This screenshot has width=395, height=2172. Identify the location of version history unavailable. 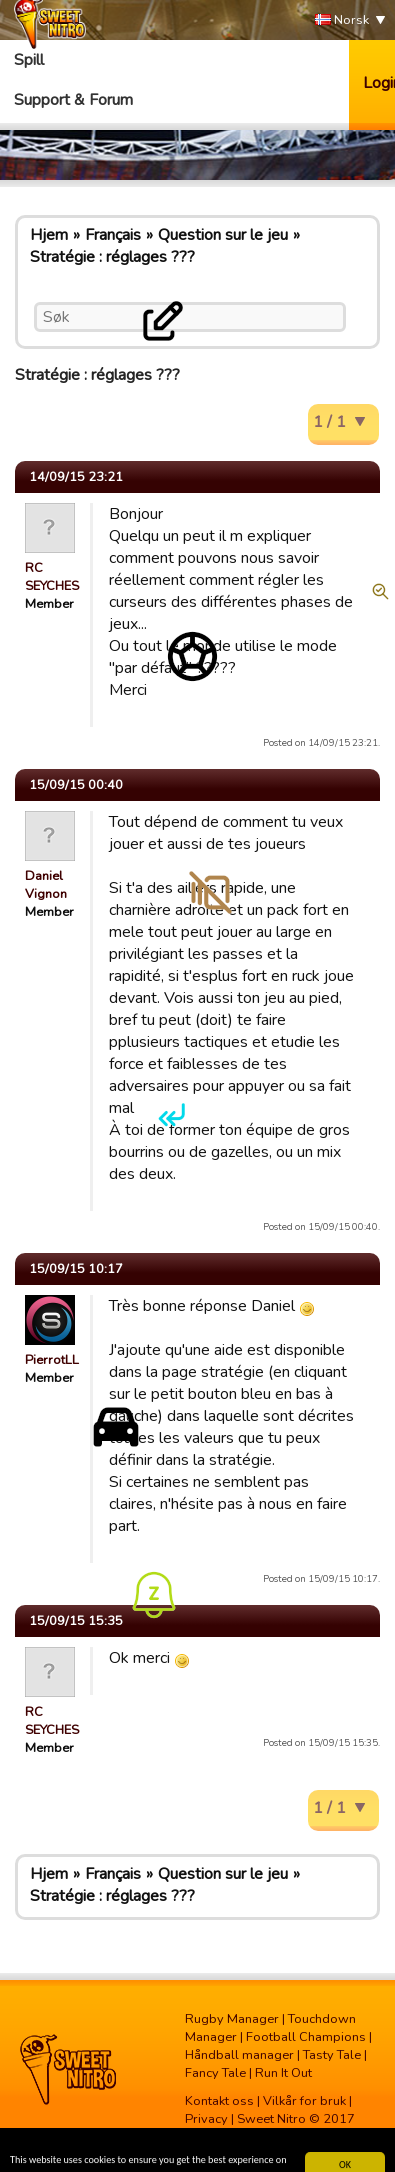
(210, 892).